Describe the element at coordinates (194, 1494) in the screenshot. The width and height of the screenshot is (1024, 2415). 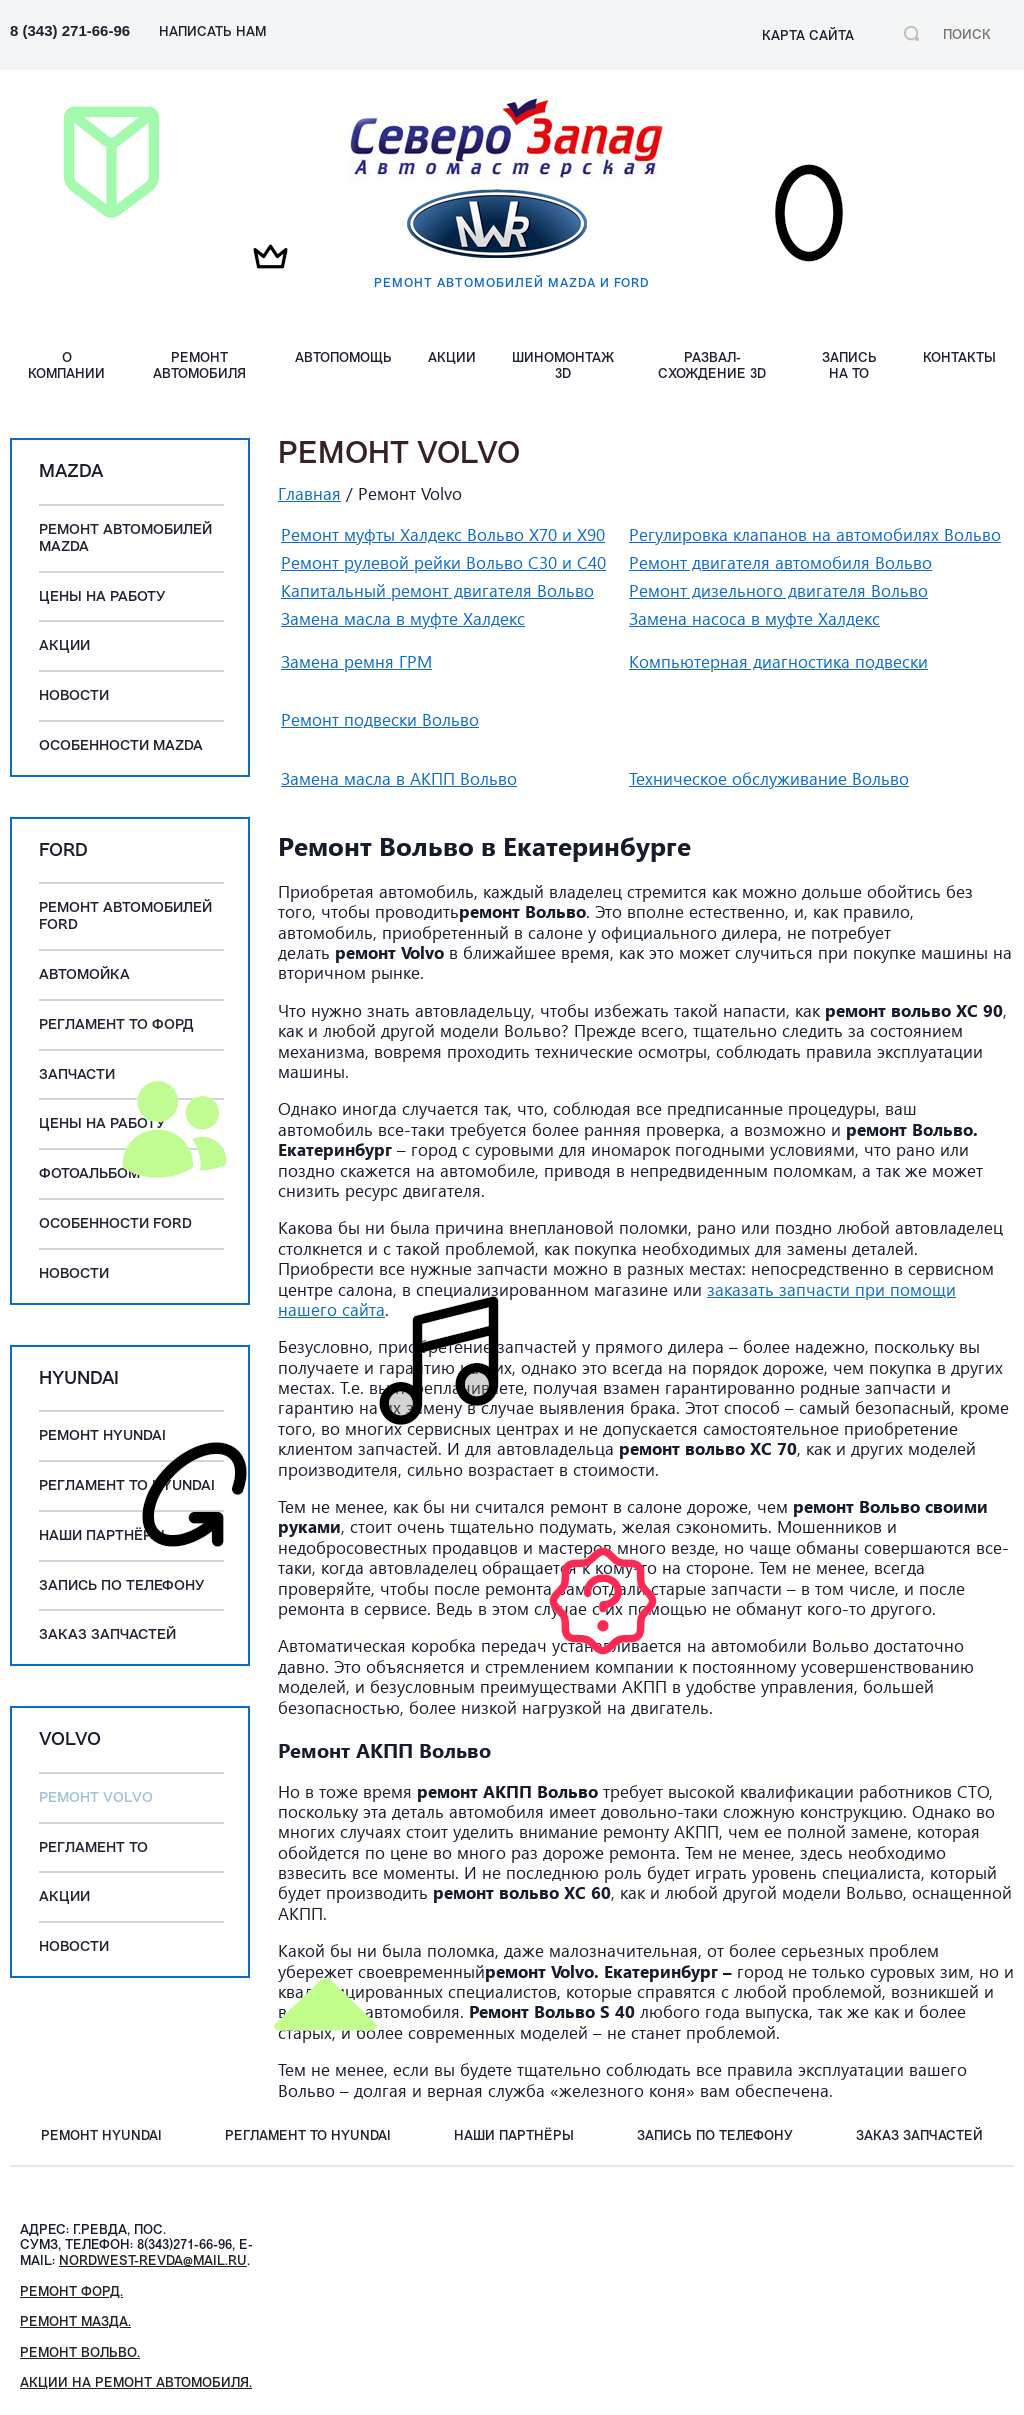
I see `rotate object 360 degrees` at that location.